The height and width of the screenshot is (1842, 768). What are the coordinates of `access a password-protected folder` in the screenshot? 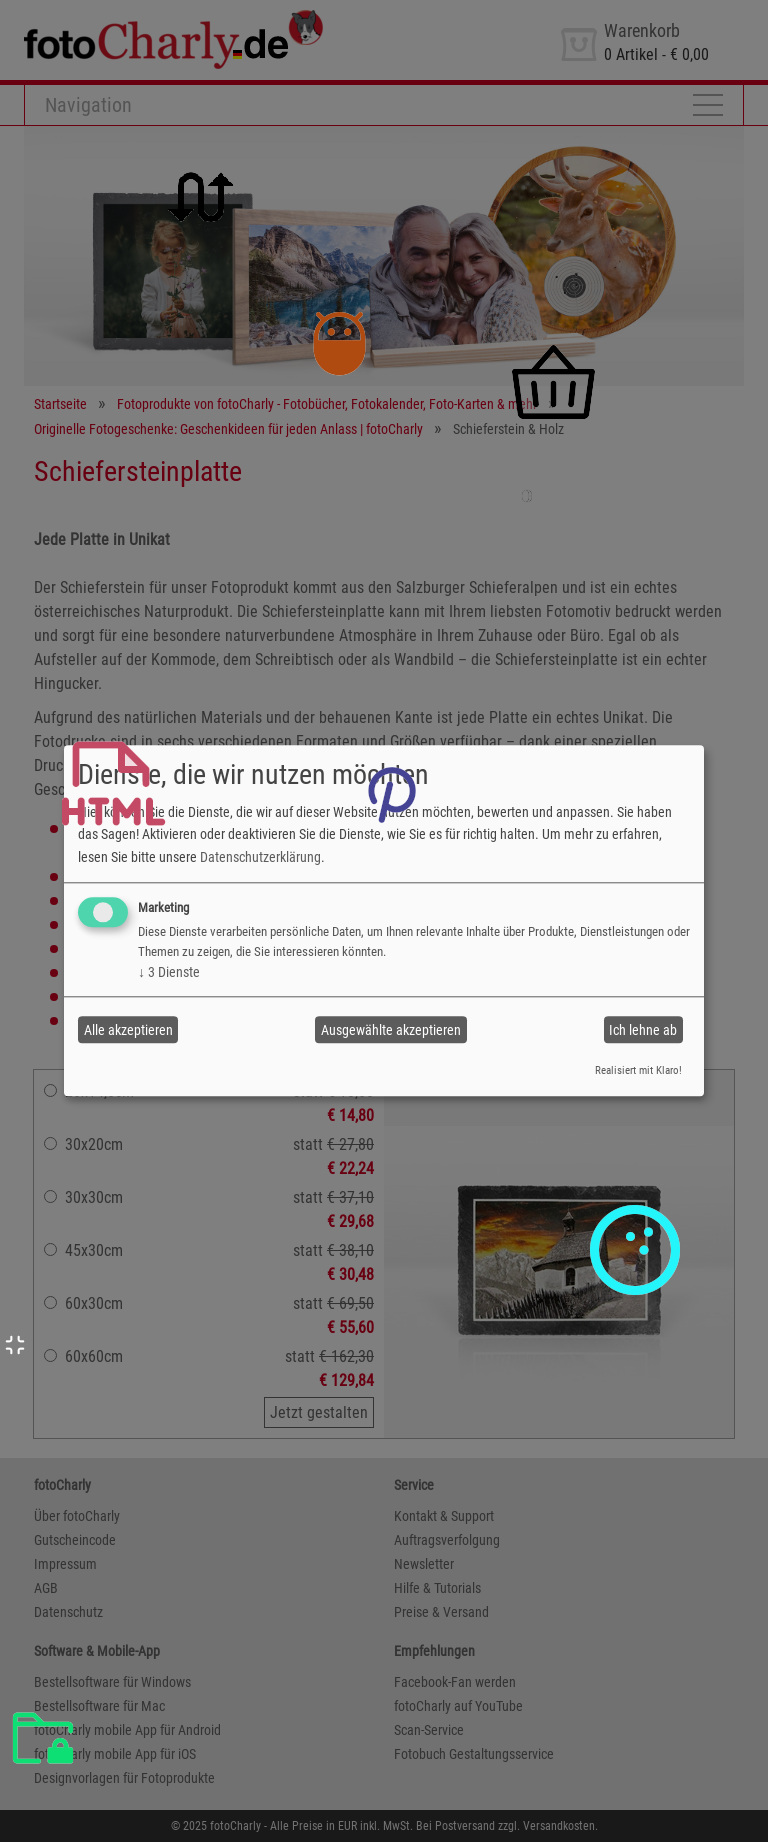 It's located at (43, 1738).